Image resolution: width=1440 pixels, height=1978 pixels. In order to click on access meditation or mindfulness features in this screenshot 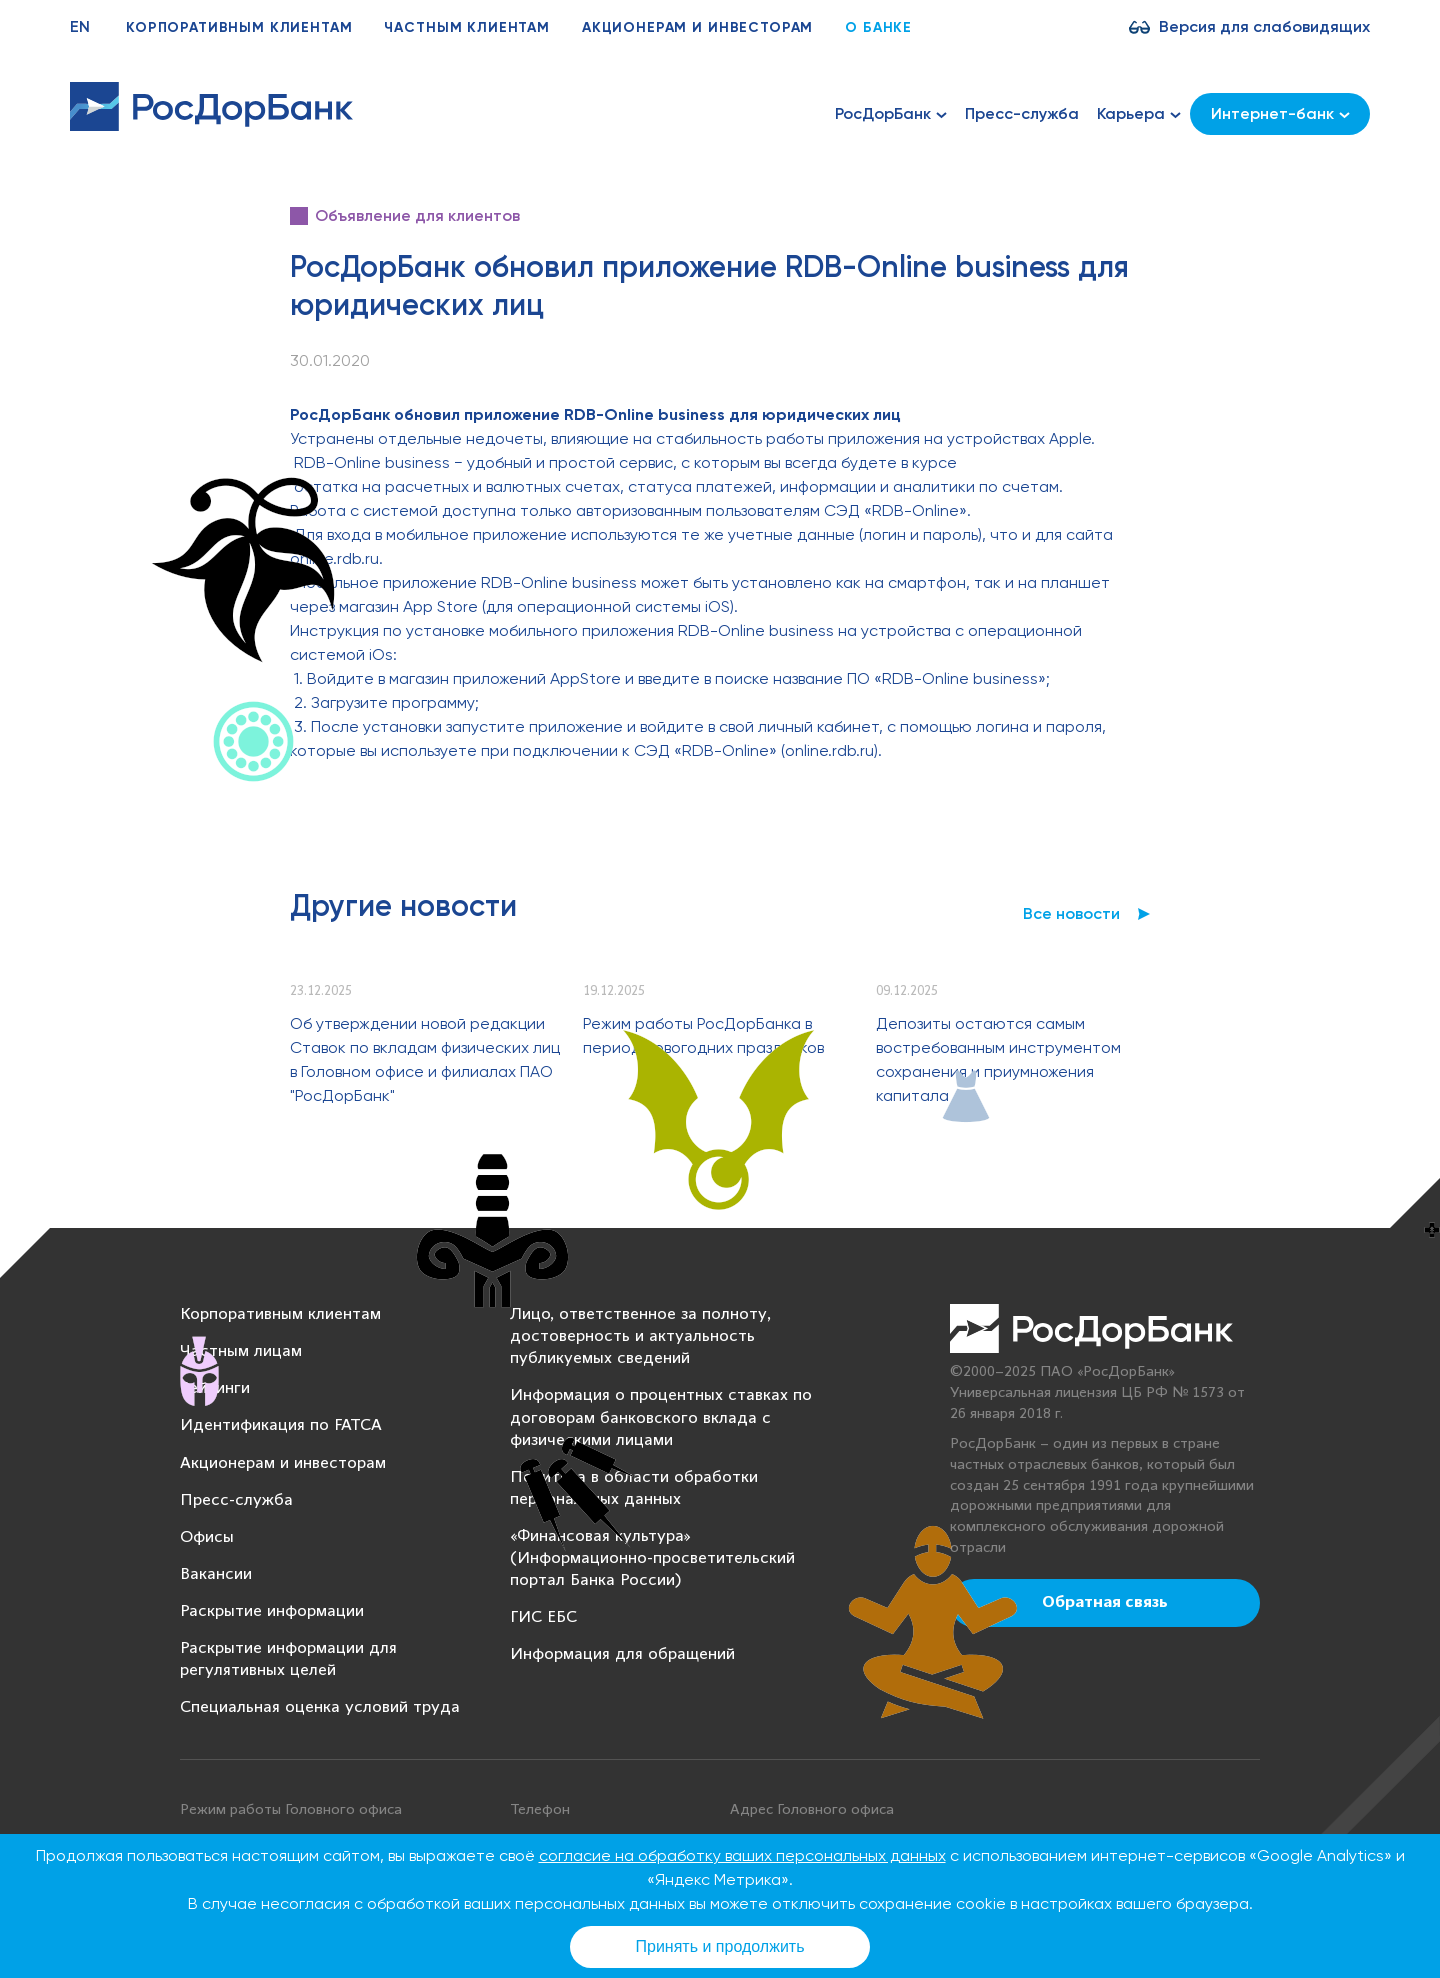, I will do `click(930, 1623)`.